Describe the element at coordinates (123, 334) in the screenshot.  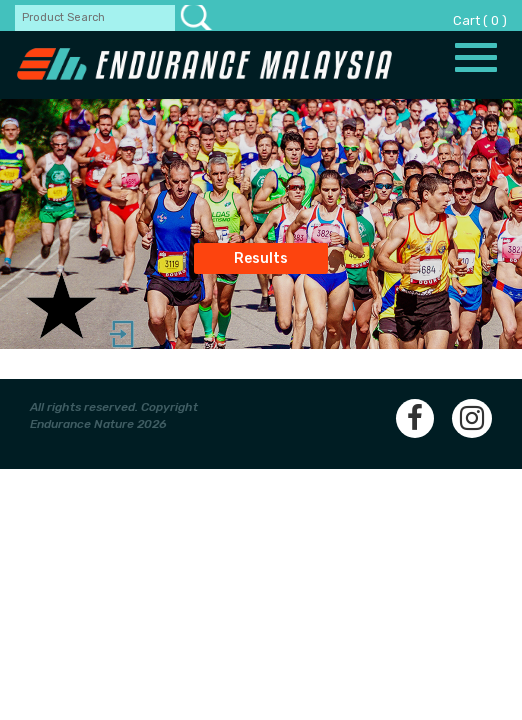
I see `log in to your account` at that location.